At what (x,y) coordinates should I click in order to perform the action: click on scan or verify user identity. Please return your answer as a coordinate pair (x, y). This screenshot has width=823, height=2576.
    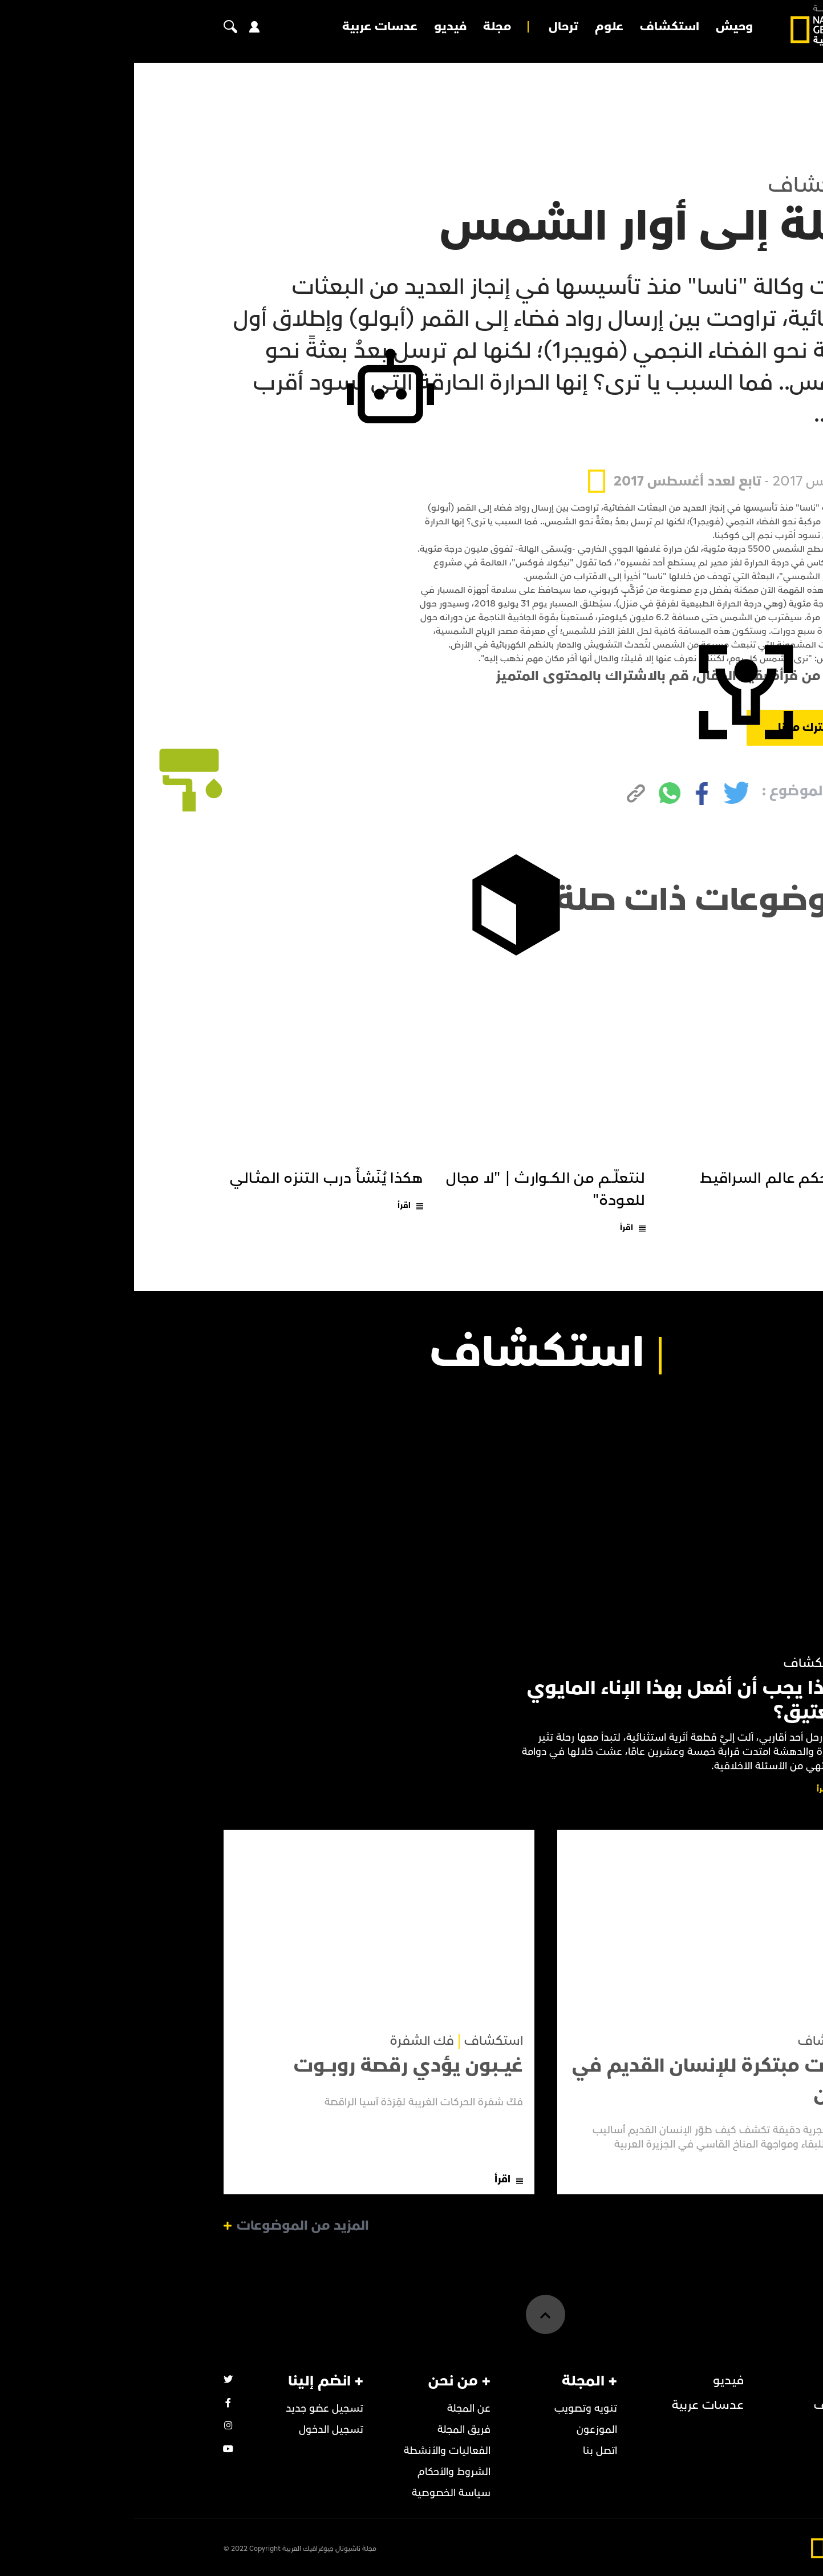
    Looking at the image, I should click on (746, 692).